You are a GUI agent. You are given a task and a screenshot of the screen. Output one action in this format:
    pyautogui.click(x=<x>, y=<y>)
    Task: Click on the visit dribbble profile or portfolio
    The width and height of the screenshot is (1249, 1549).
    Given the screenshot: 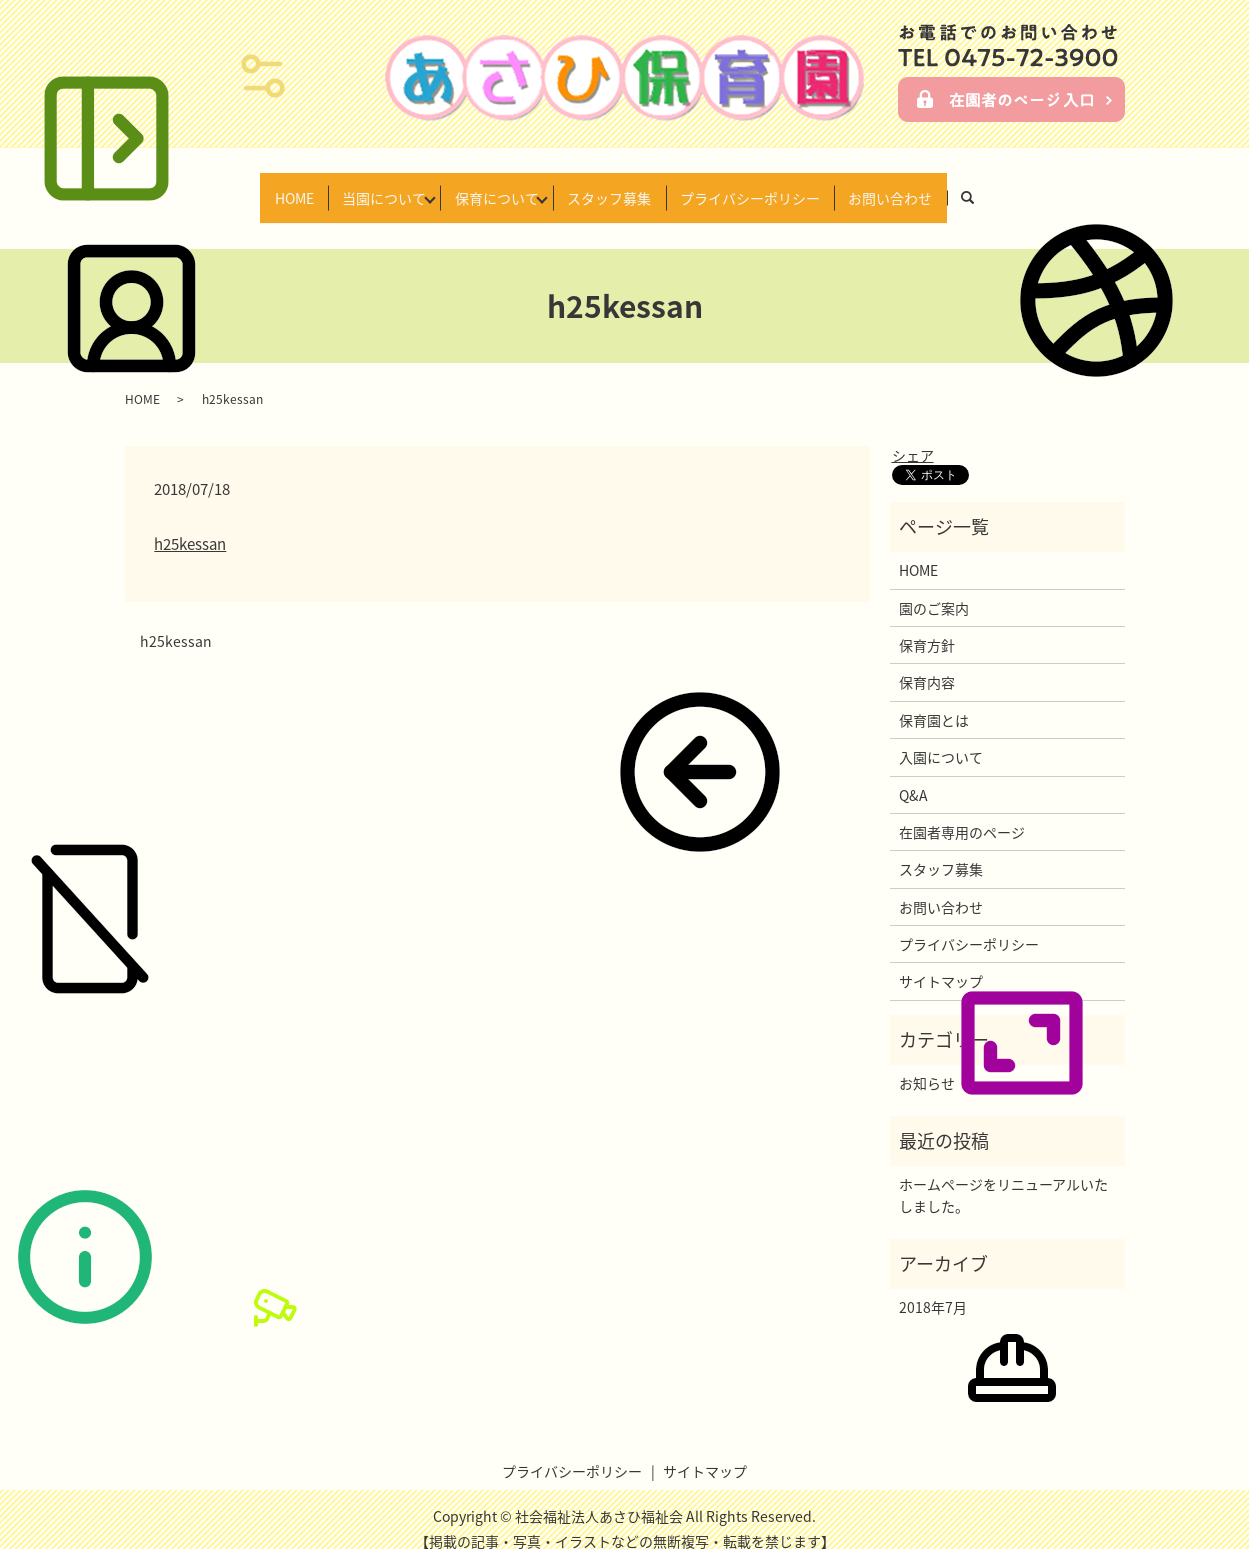 What is the action you would take?
    pyautogui.click(x=1096, y=300)
    